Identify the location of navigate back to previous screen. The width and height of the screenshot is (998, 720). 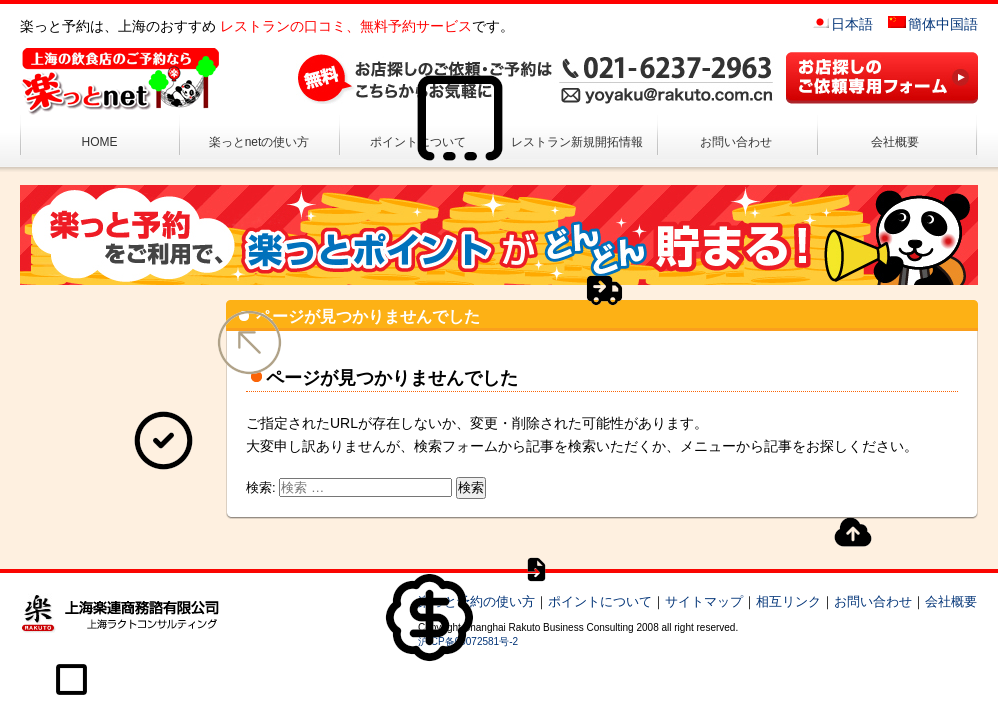
(249, 342).